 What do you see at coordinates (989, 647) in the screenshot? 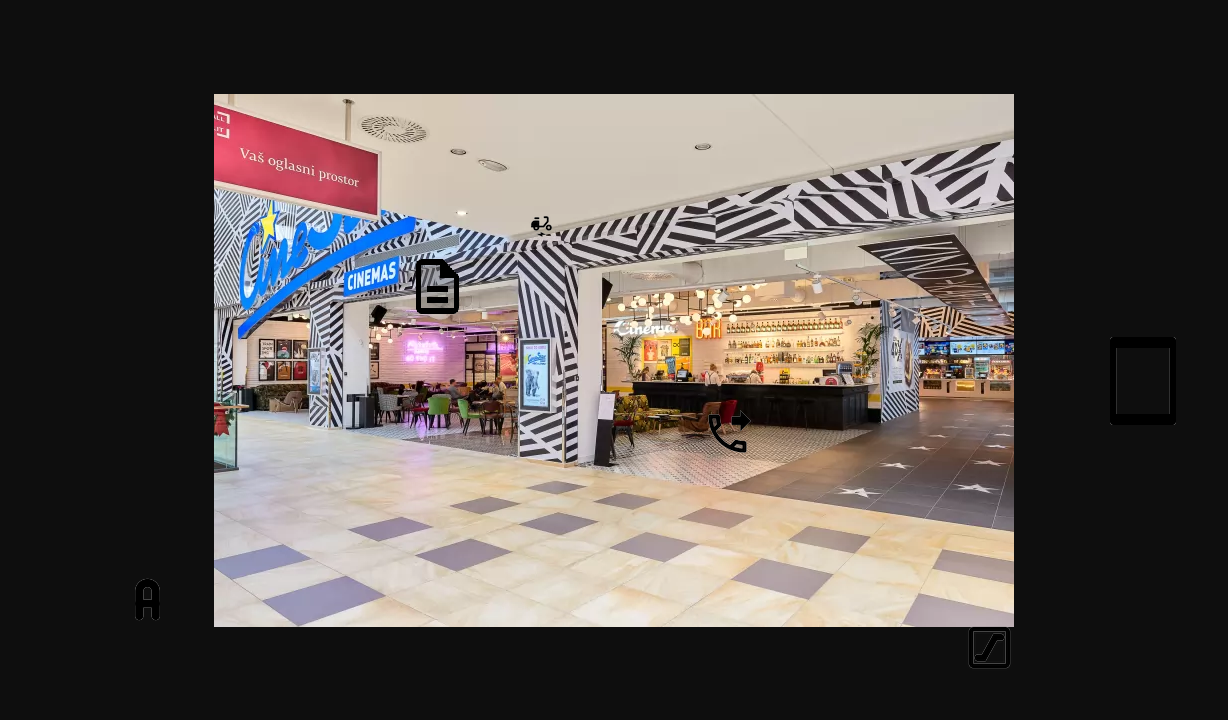
I see `indicates escalator location in a building or transit station` at bounding box center [989, 647].